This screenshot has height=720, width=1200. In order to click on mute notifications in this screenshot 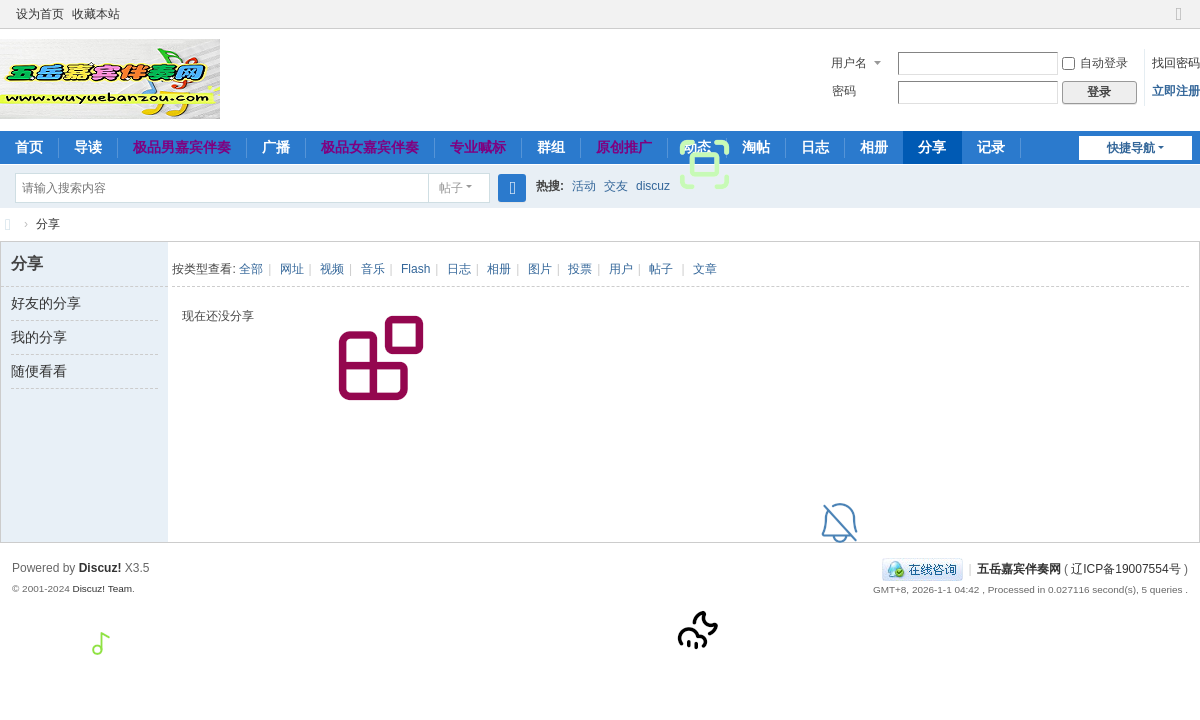, I will do `click(840, 523)`.